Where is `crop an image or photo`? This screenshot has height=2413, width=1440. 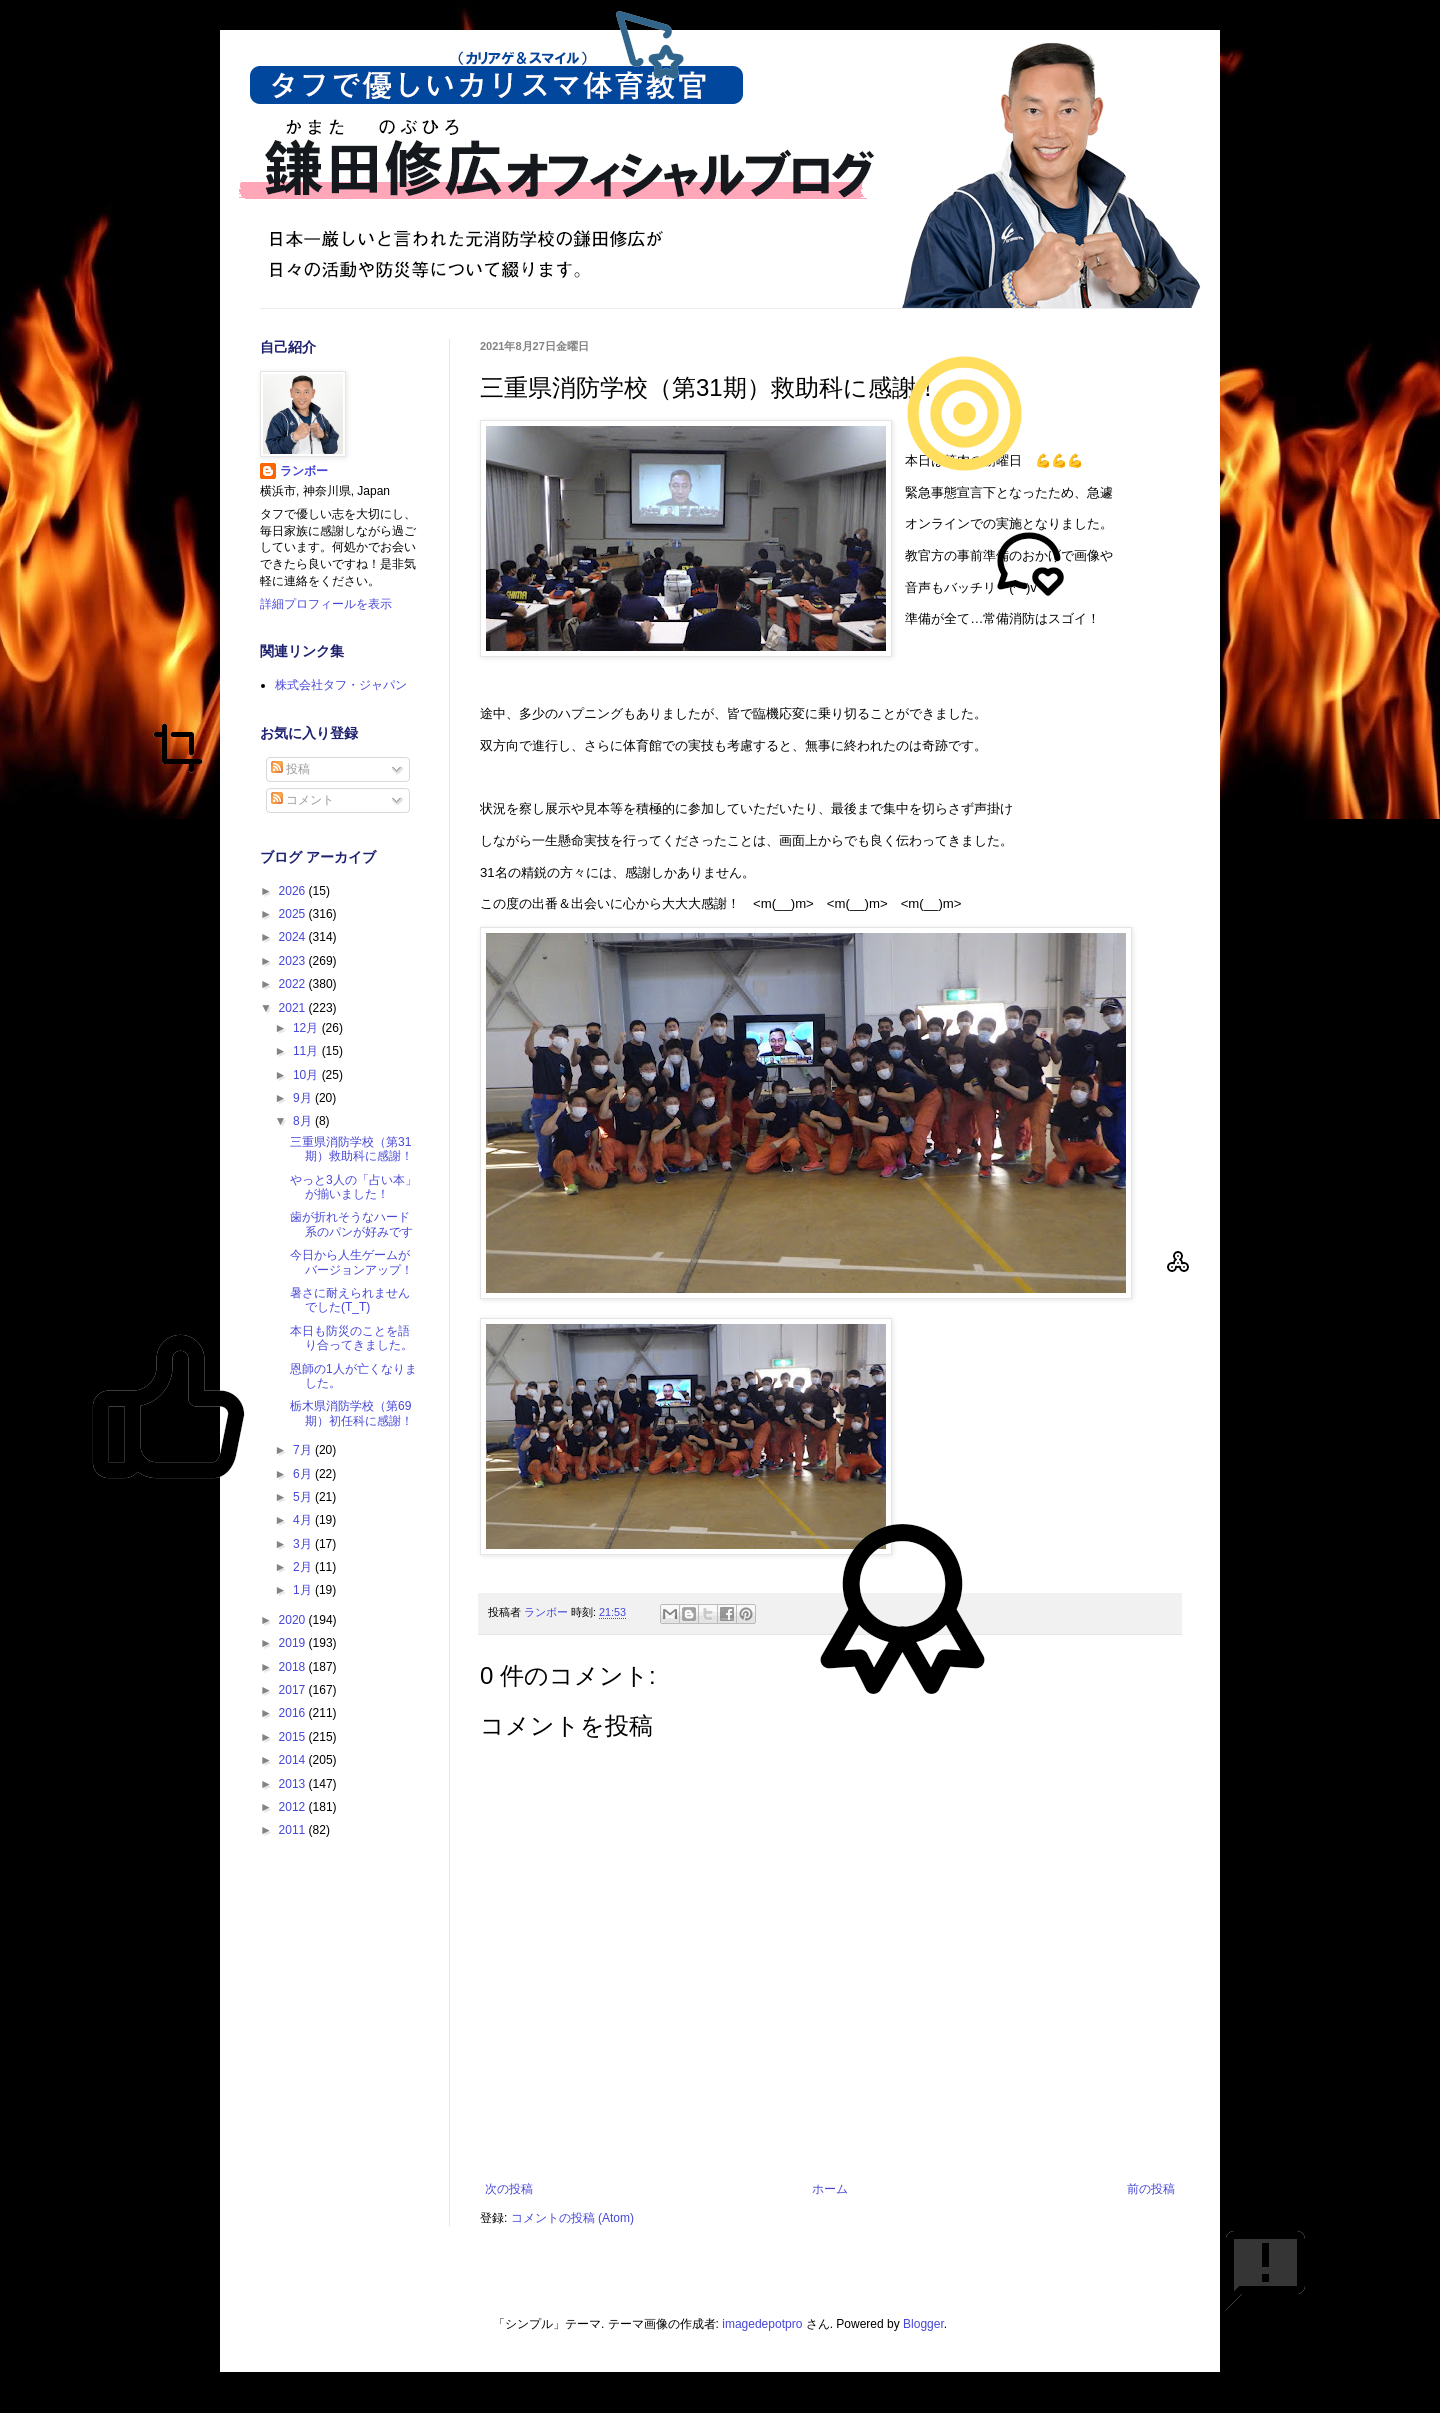 crop an image or photo is located at coordinates (178, 748).